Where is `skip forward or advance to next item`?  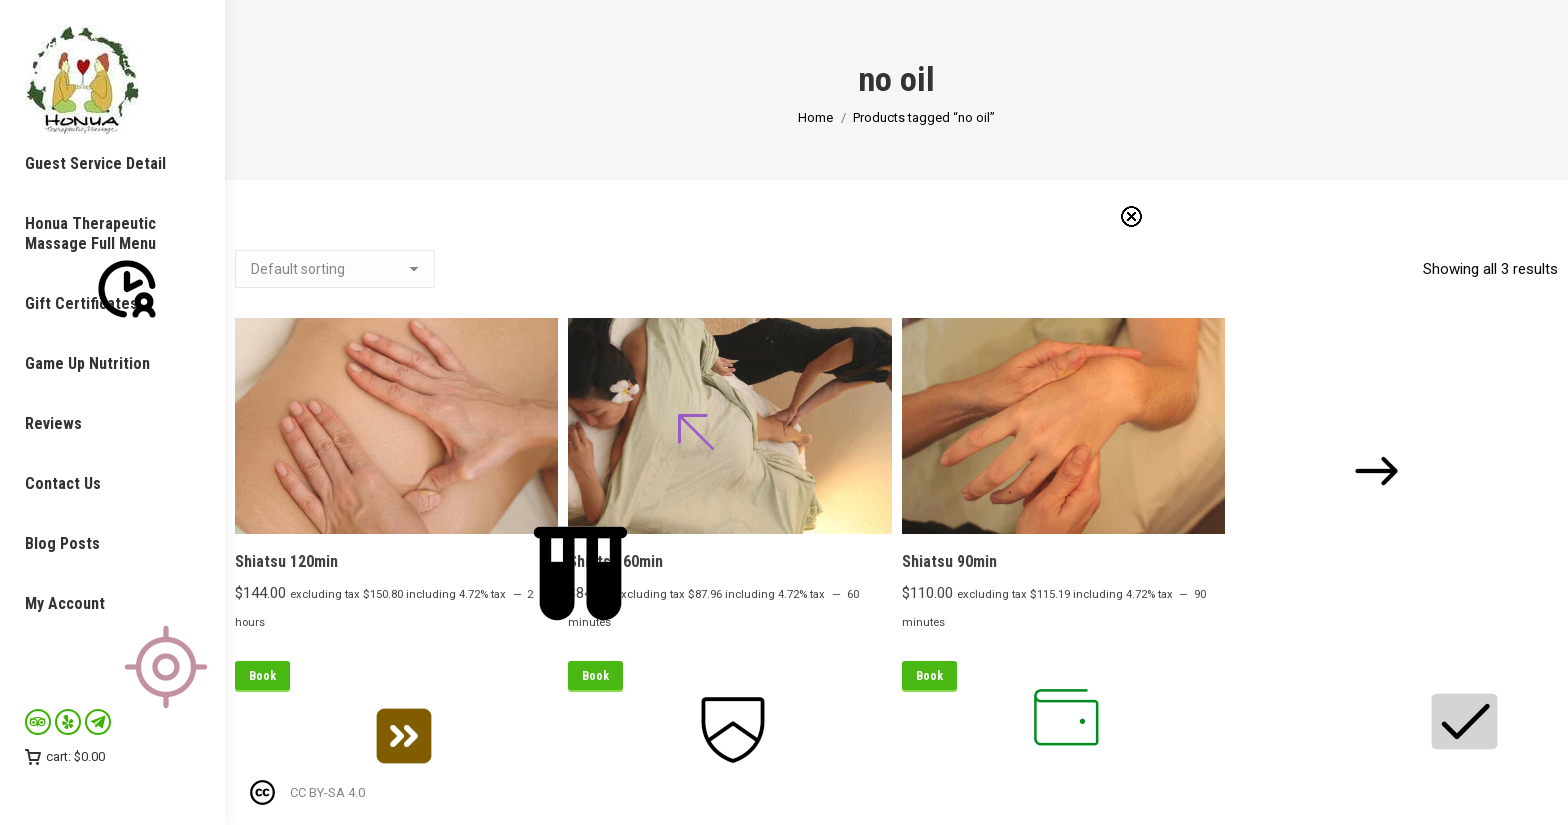
skip forward or advance to next item is located at coordinates (404, 736).